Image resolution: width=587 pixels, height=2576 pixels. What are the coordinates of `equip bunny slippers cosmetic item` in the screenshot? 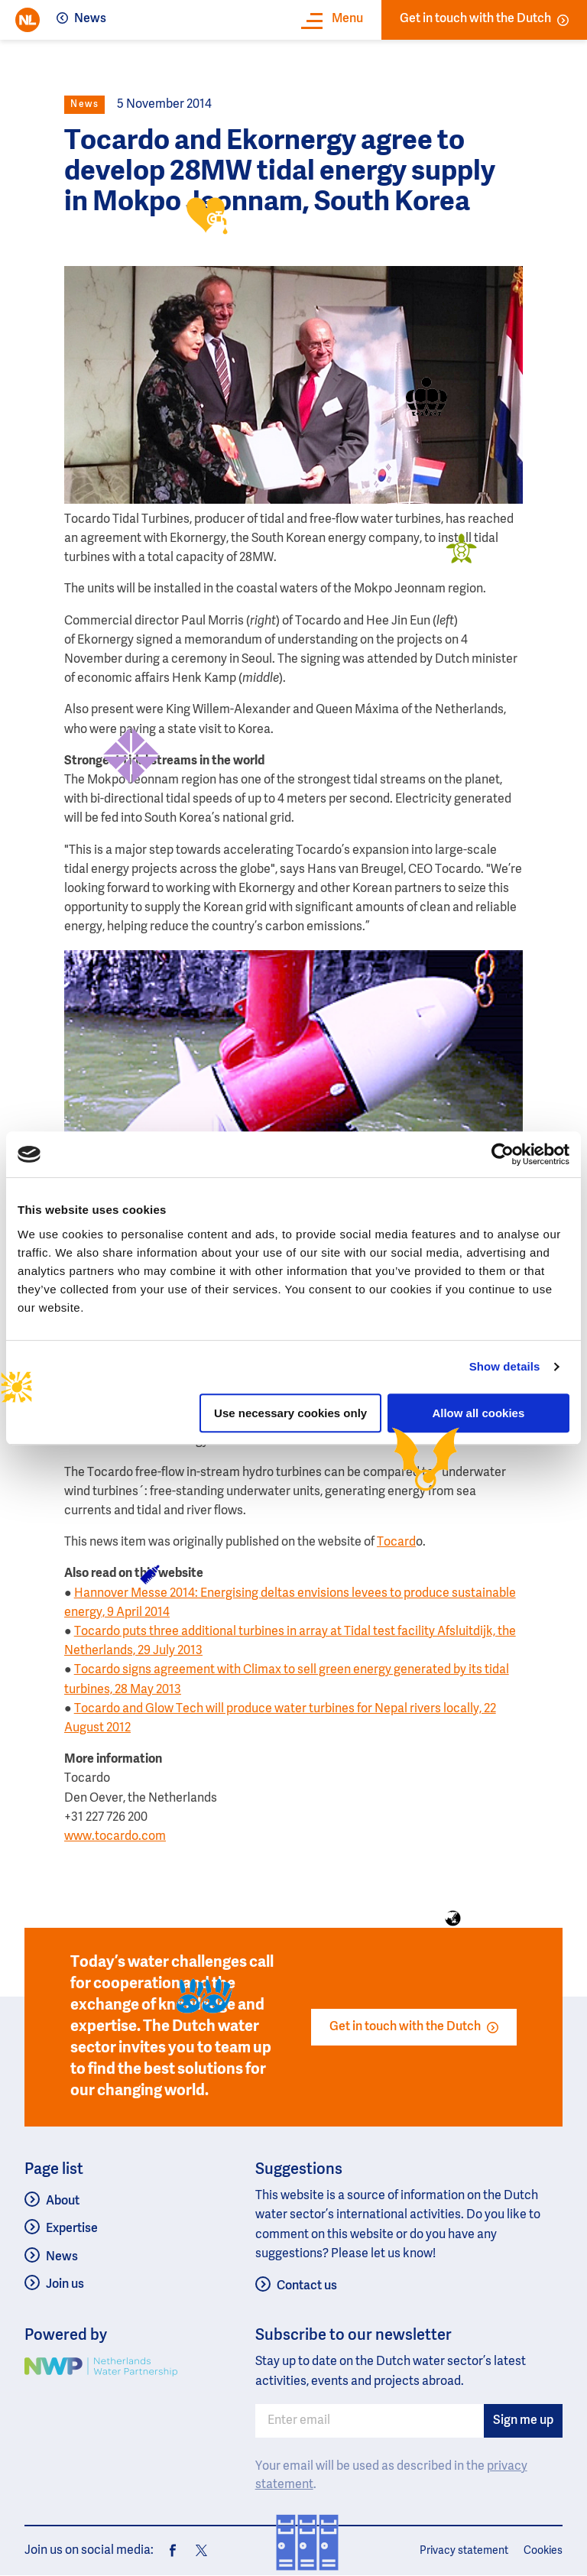 It's located at (203, 1994).